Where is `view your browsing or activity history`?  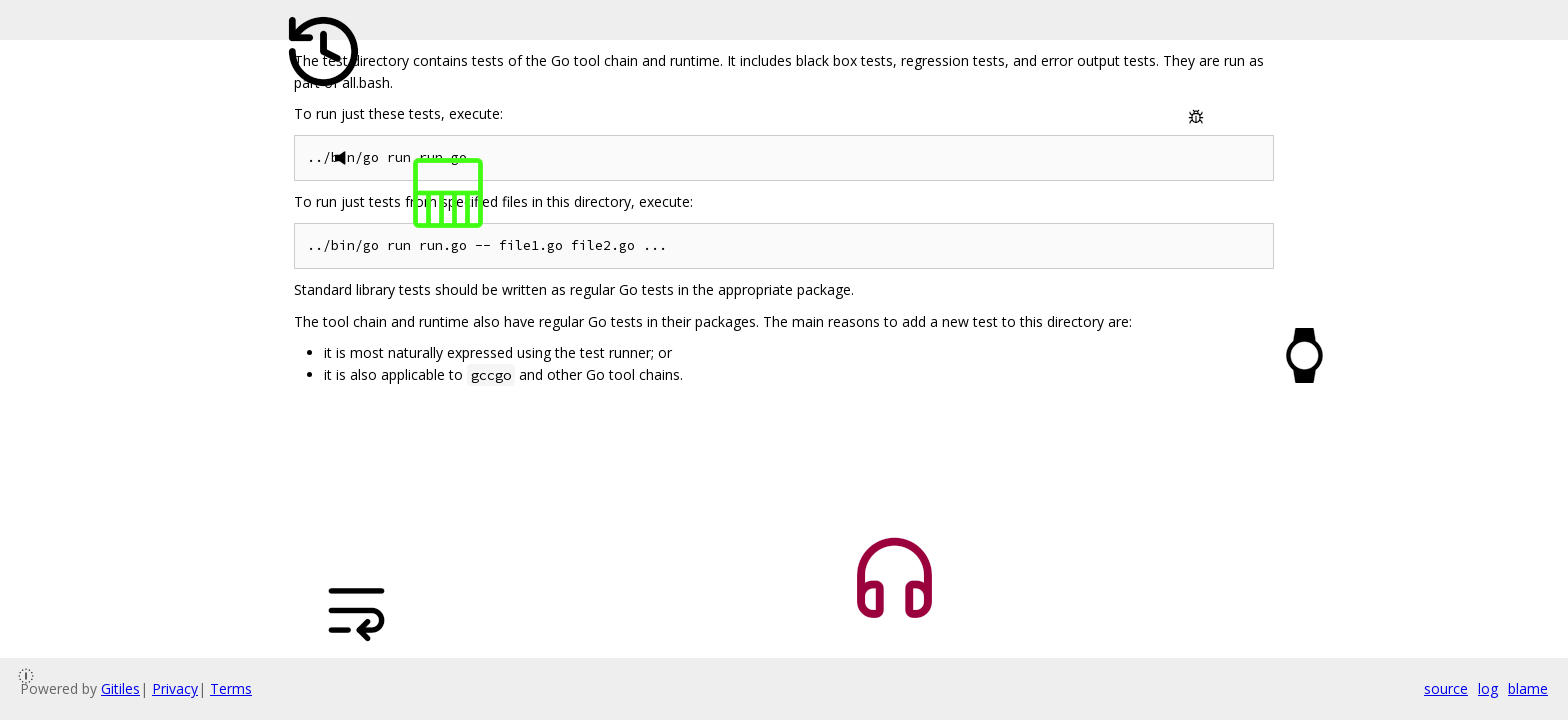
view your browsing or activity history is located at coordinates (323, 51).